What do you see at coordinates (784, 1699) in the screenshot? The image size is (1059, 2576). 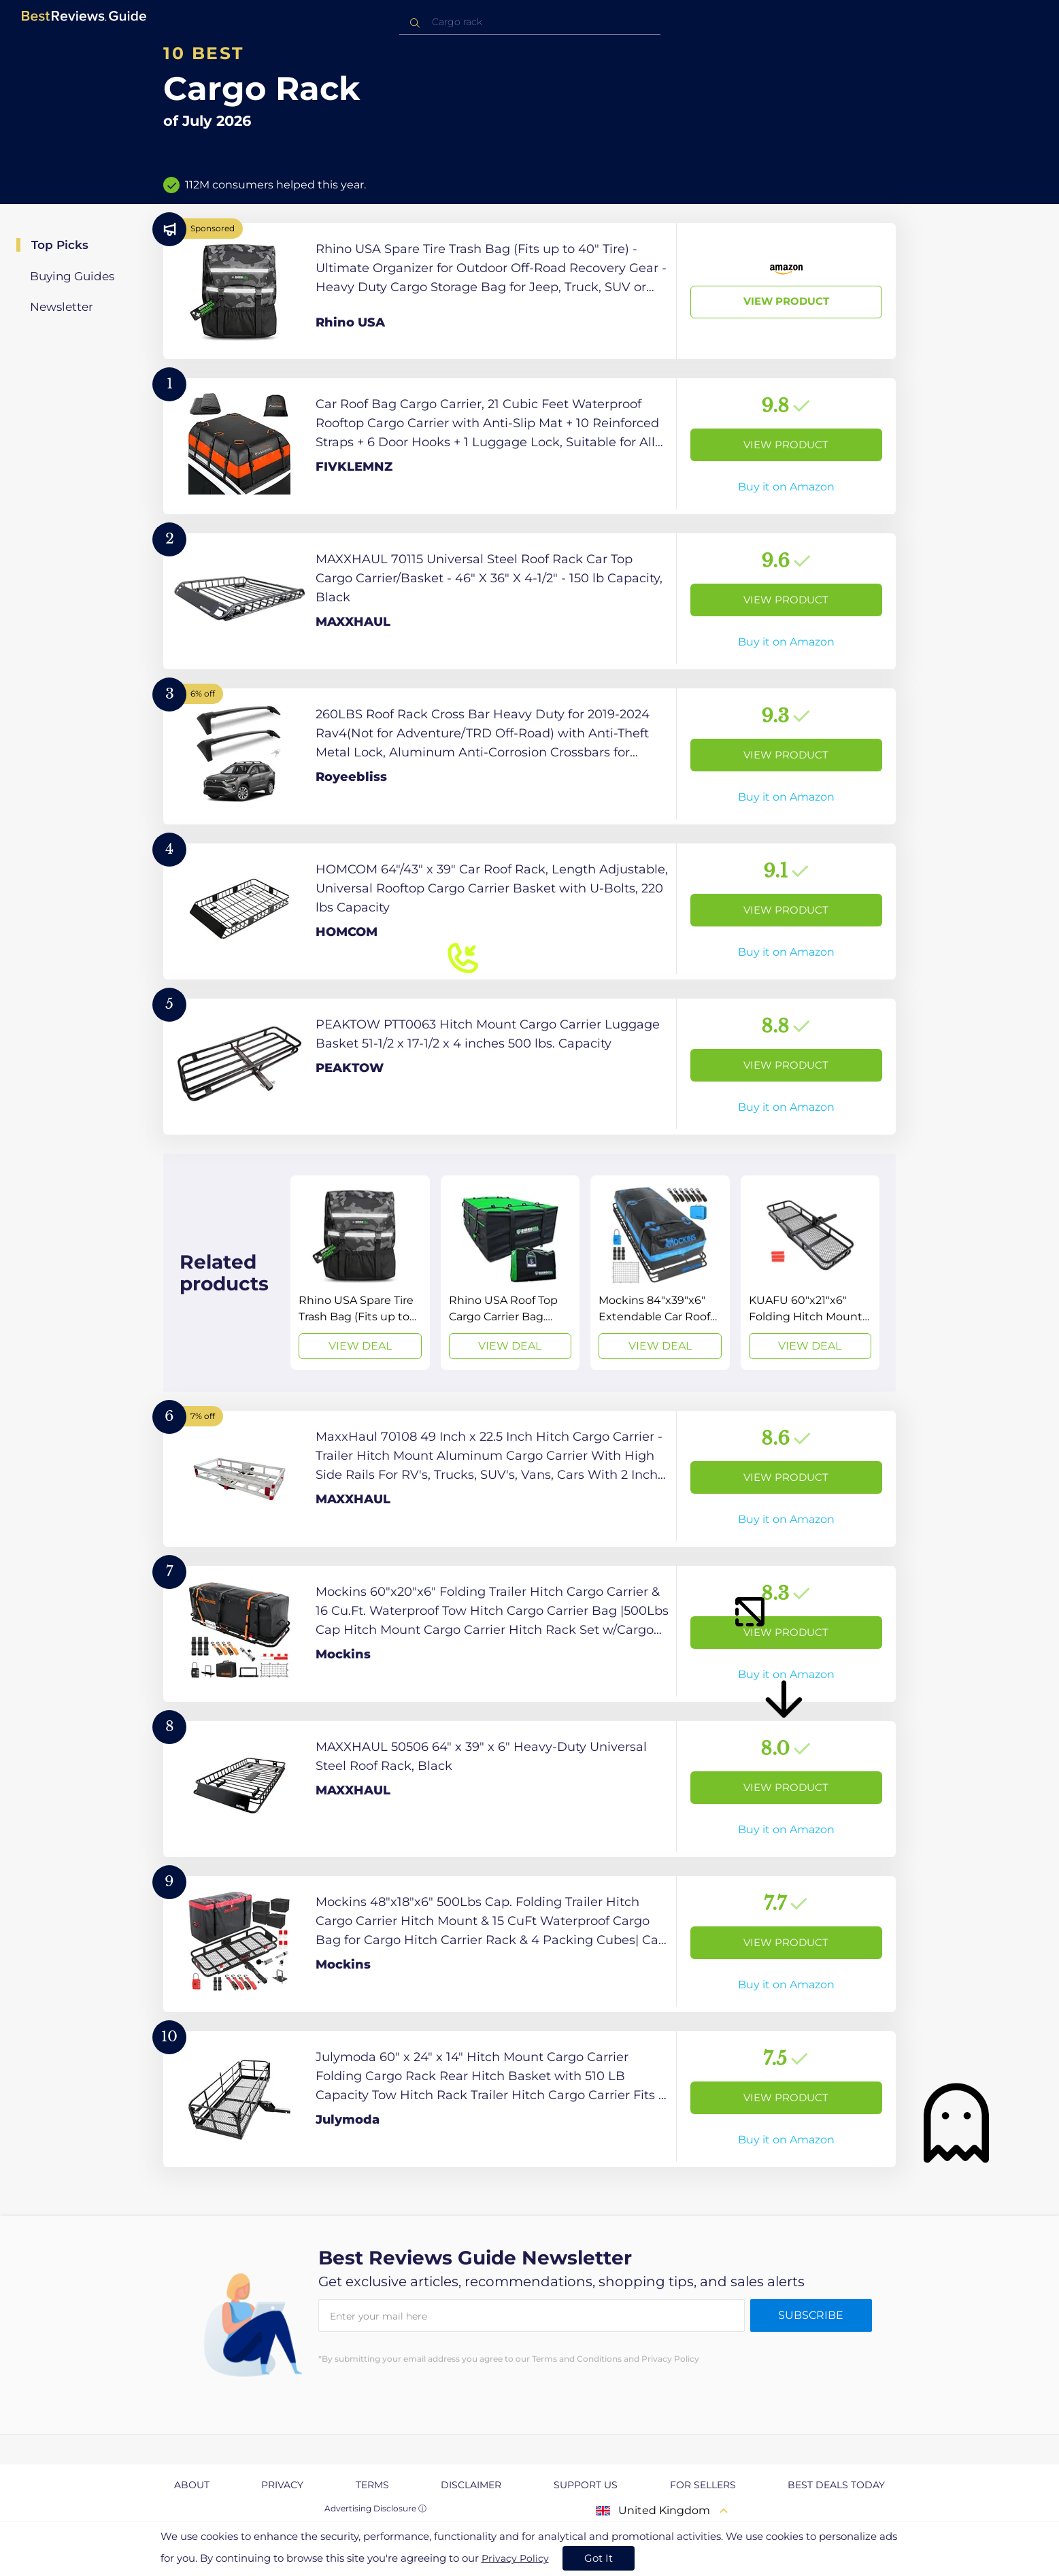 I see `scroll down or view more content below` at bounding box center [784, 1699].